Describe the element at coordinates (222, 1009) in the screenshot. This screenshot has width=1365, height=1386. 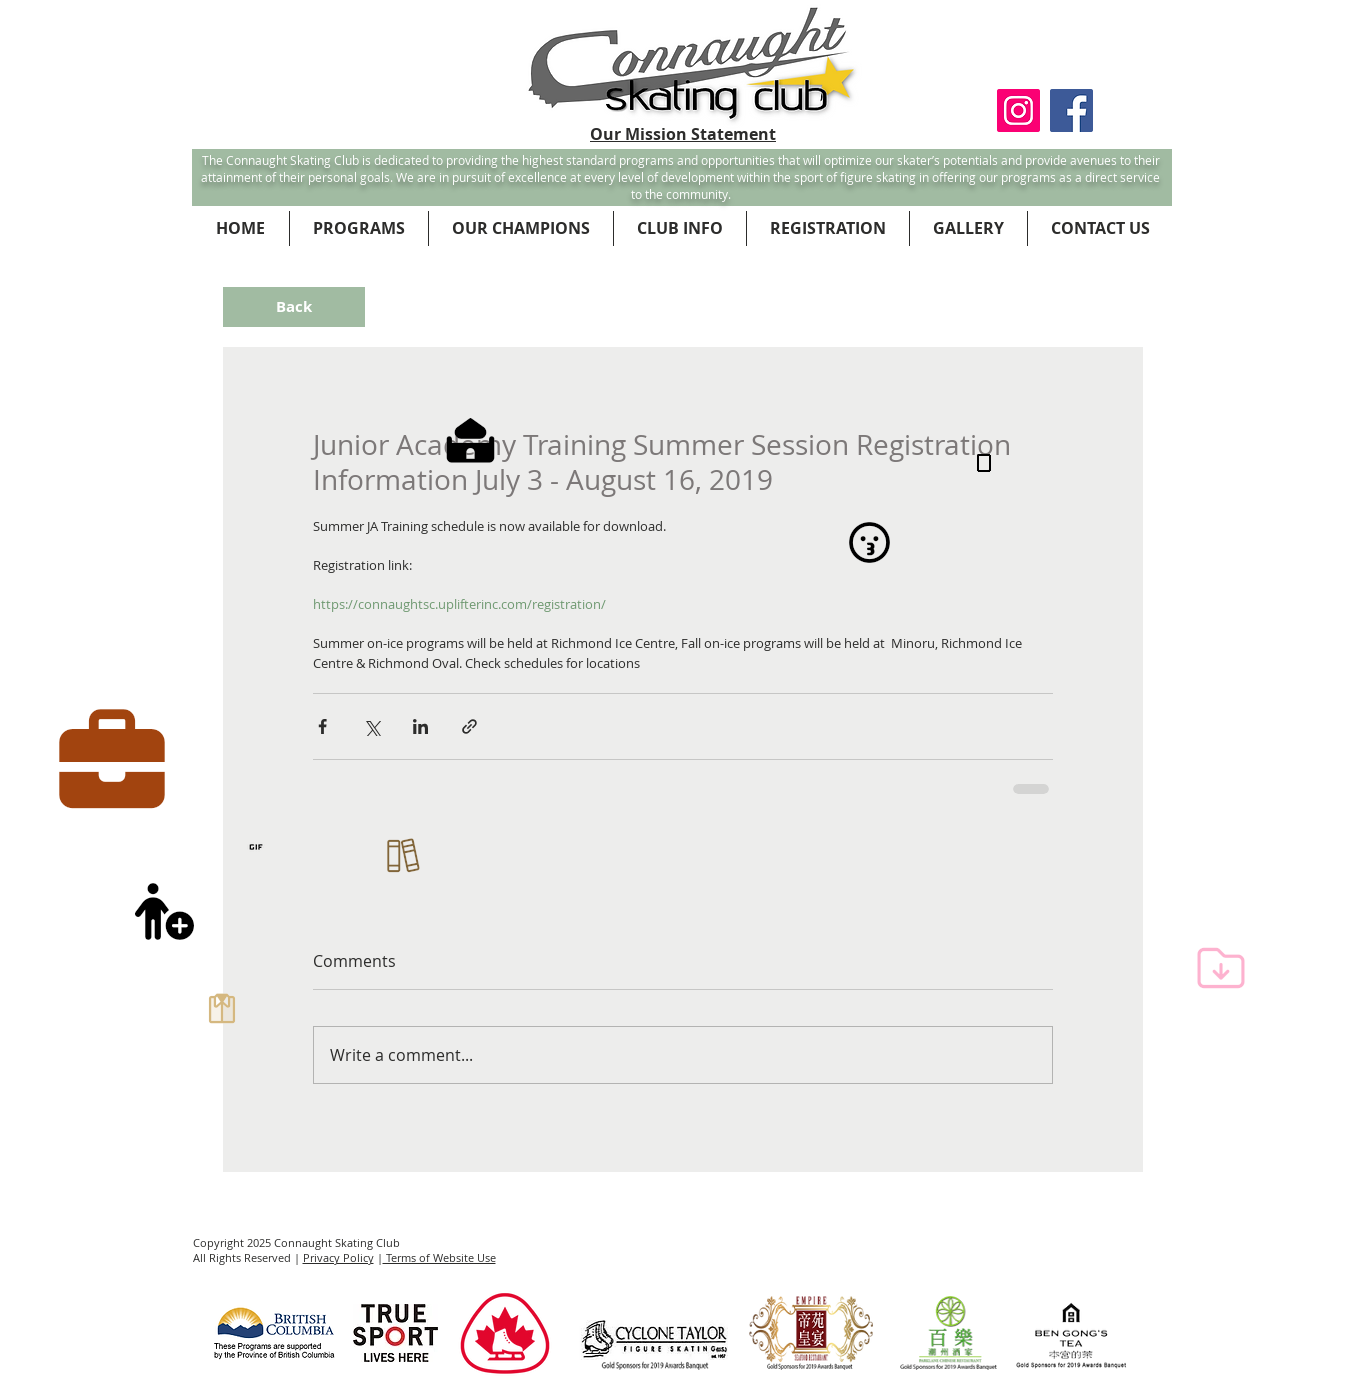
I see `view clothing or apparel items` at that location.